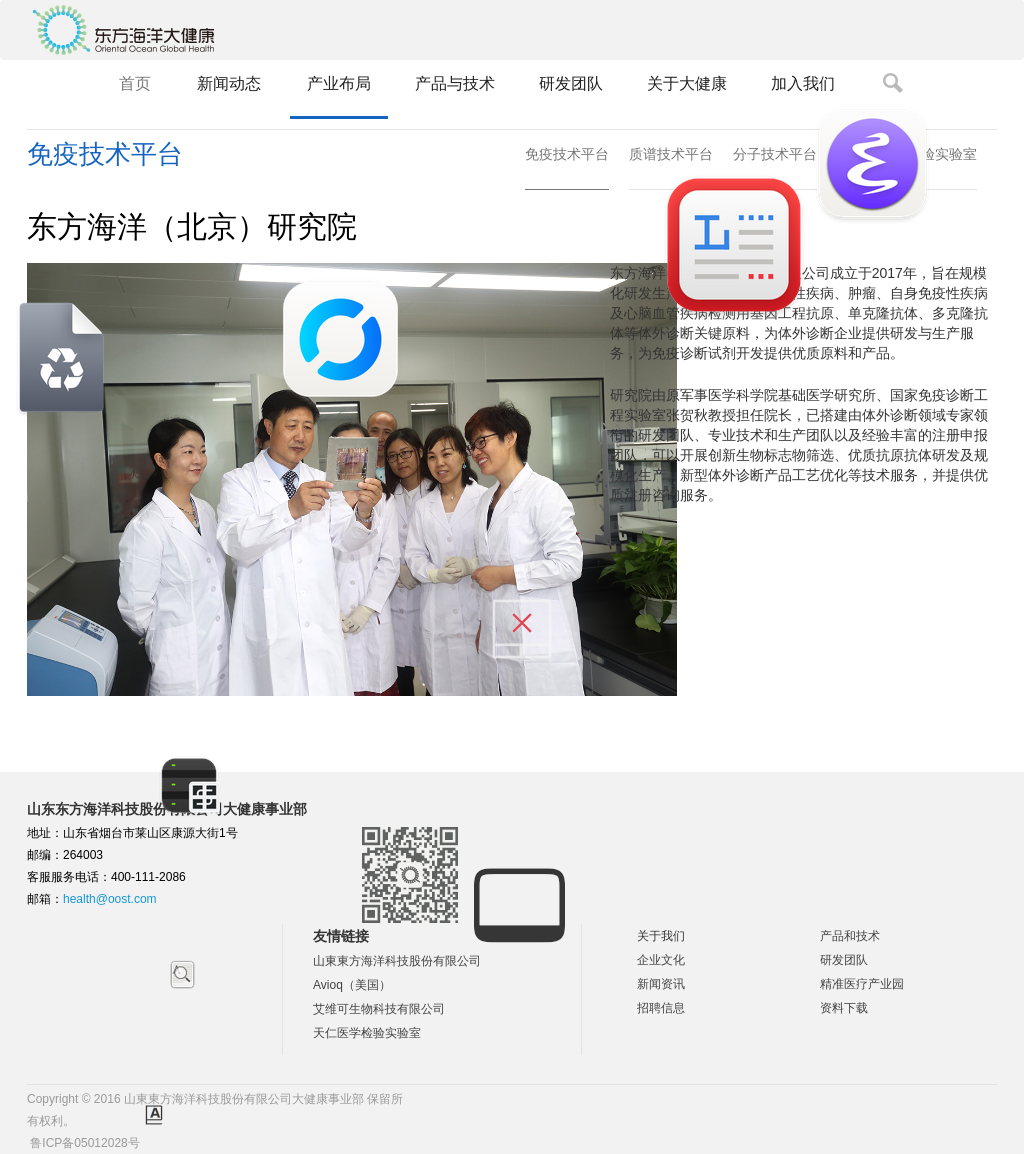  Describe the element at coordinates (340, 339) in the screenshot. I see `open rustdesk remote desktop application` at that location.